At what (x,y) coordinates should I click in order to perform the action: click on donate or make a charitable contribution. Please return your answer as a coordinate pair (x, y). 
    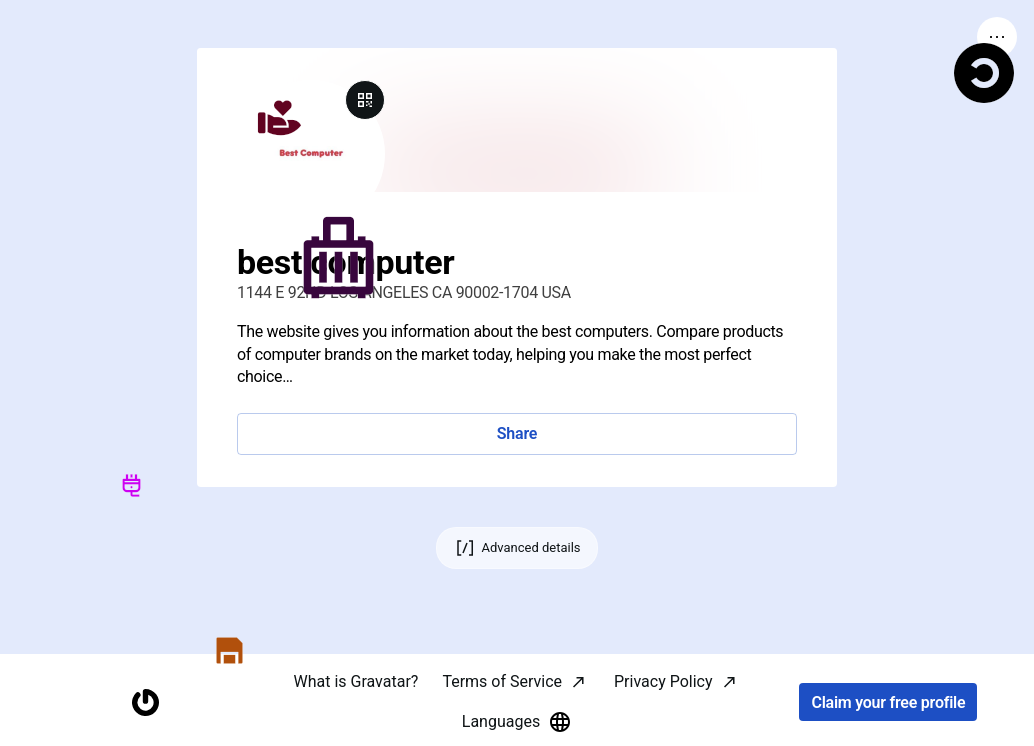
    Looking at the image, I should click on (279, 118).